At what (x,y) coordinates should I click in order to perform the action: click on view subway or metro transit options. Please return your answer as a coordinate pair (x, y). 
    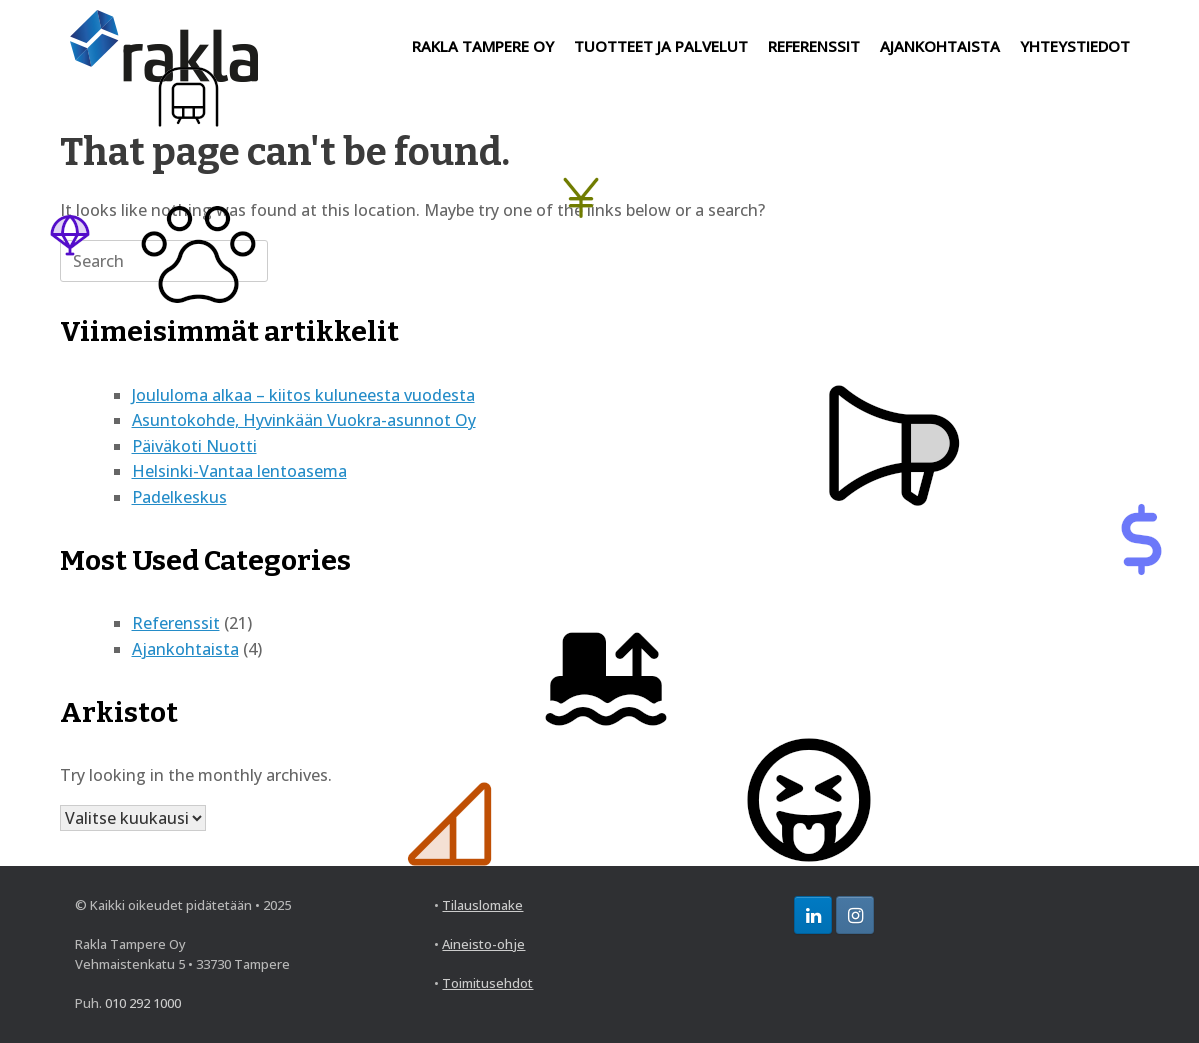
    Looking at the image, I should click on (188, 99).